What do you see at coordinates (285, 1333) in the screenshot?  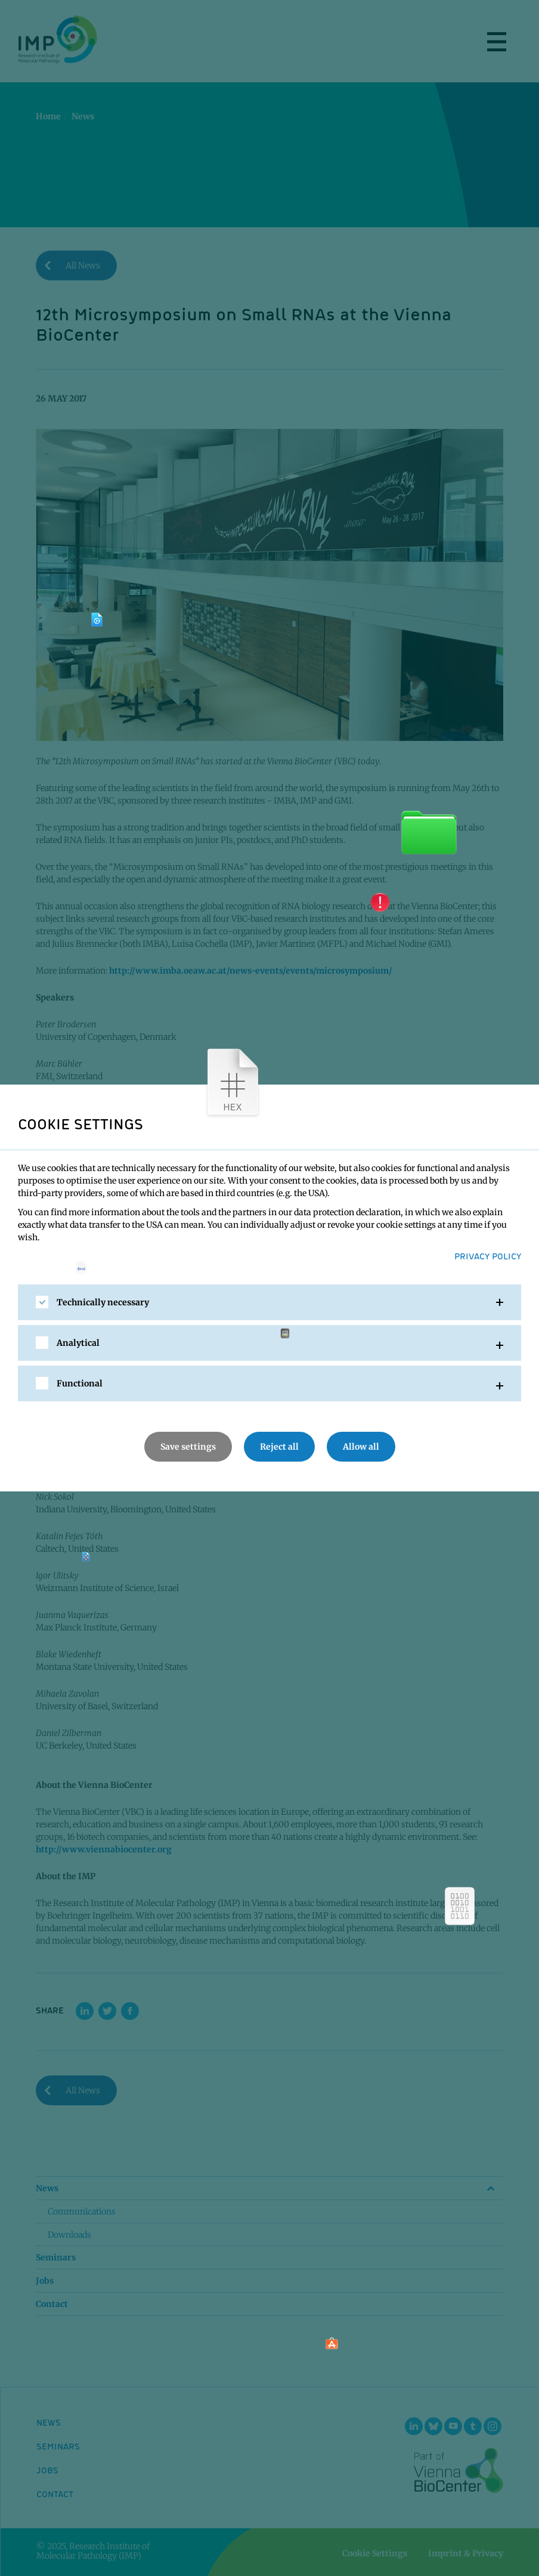 I see `nintendo 64 rom file` at bounding box center [285, 1333].